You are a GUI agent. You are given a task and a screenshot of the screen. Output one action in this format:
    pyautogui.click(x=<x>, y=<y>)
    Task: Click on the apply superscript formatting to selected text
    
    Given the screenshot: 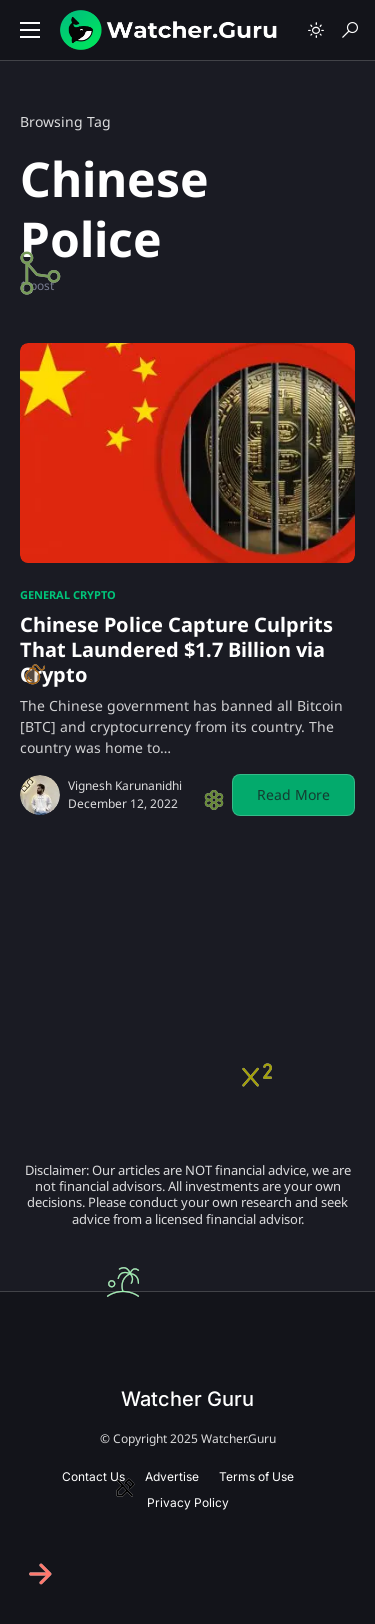 What is the action you would take?
    pyautogui.click(x=255, y=1075)
    